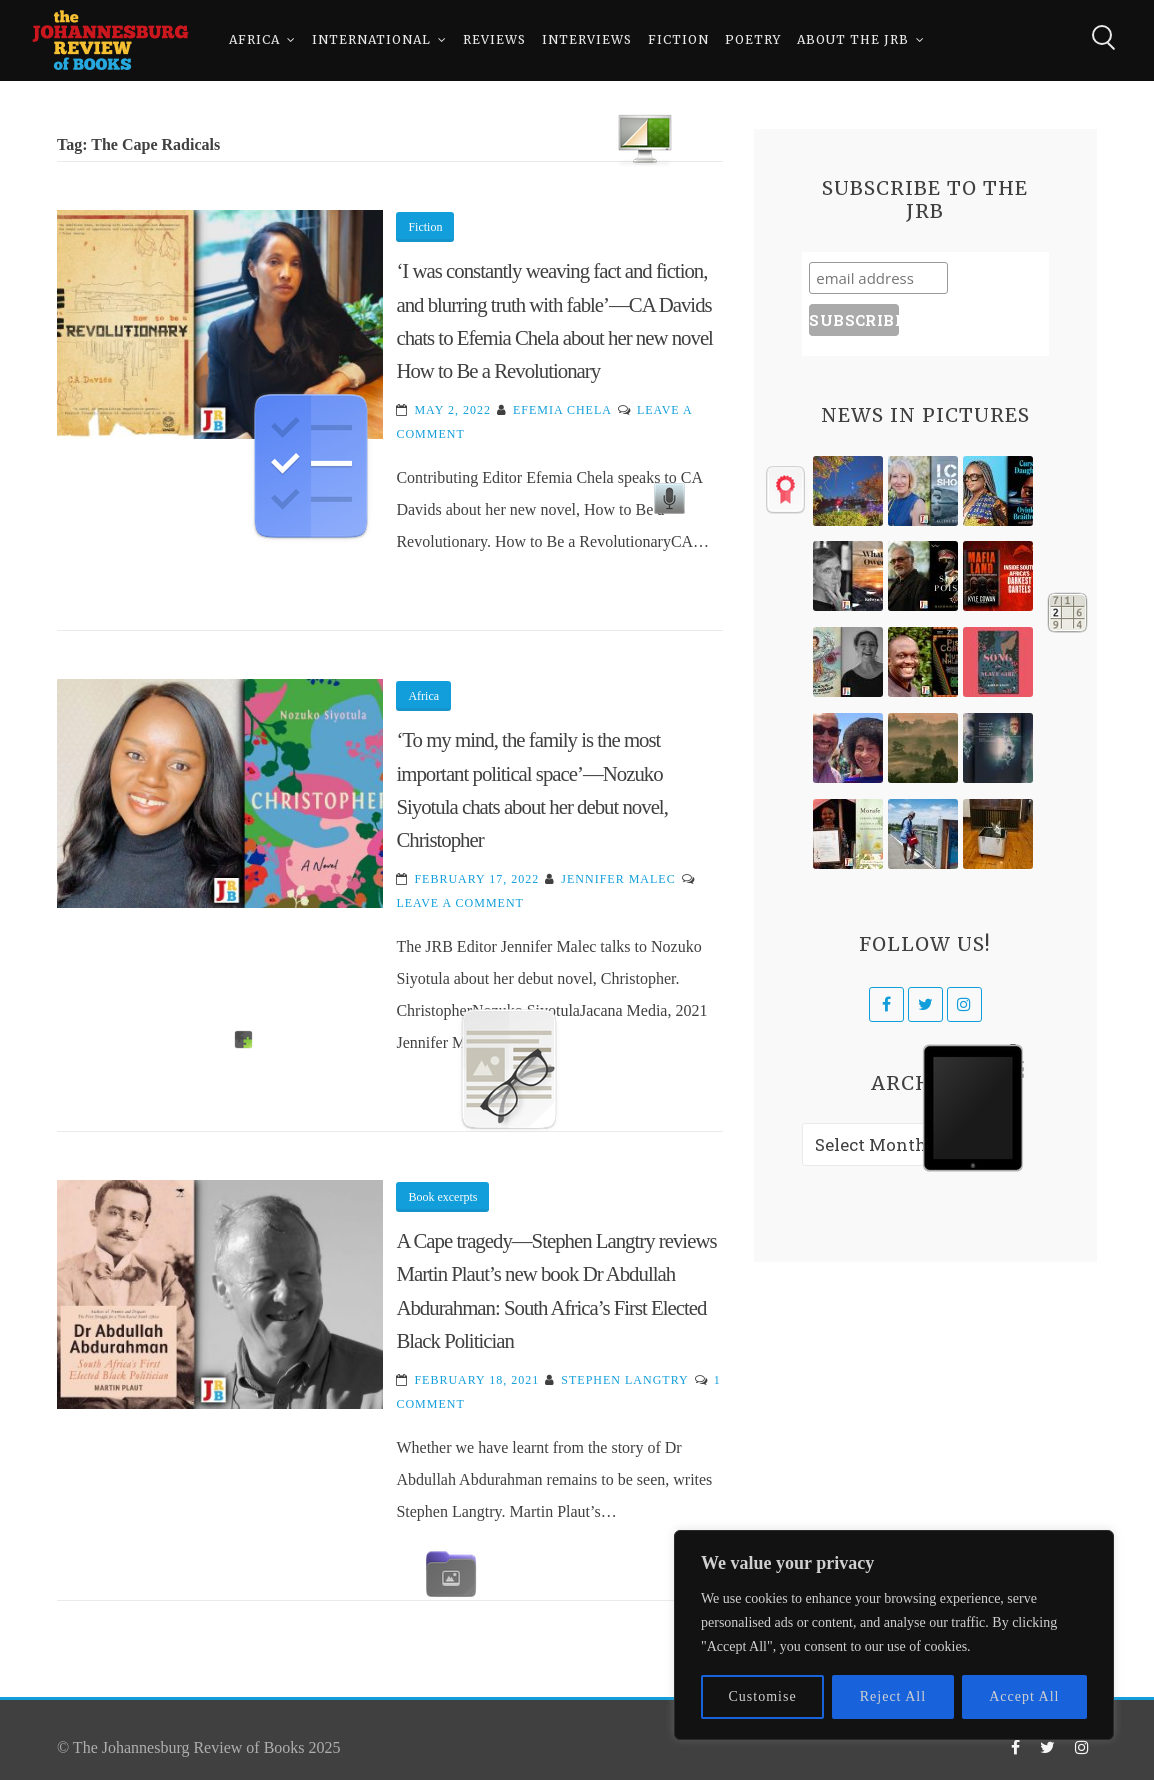 The height and width of the screenshot is (1780, 1154). What do you see at coordinates (669, 498) in the screenshot?
I see `activate voice dictation` at bounding box center [669, 498].